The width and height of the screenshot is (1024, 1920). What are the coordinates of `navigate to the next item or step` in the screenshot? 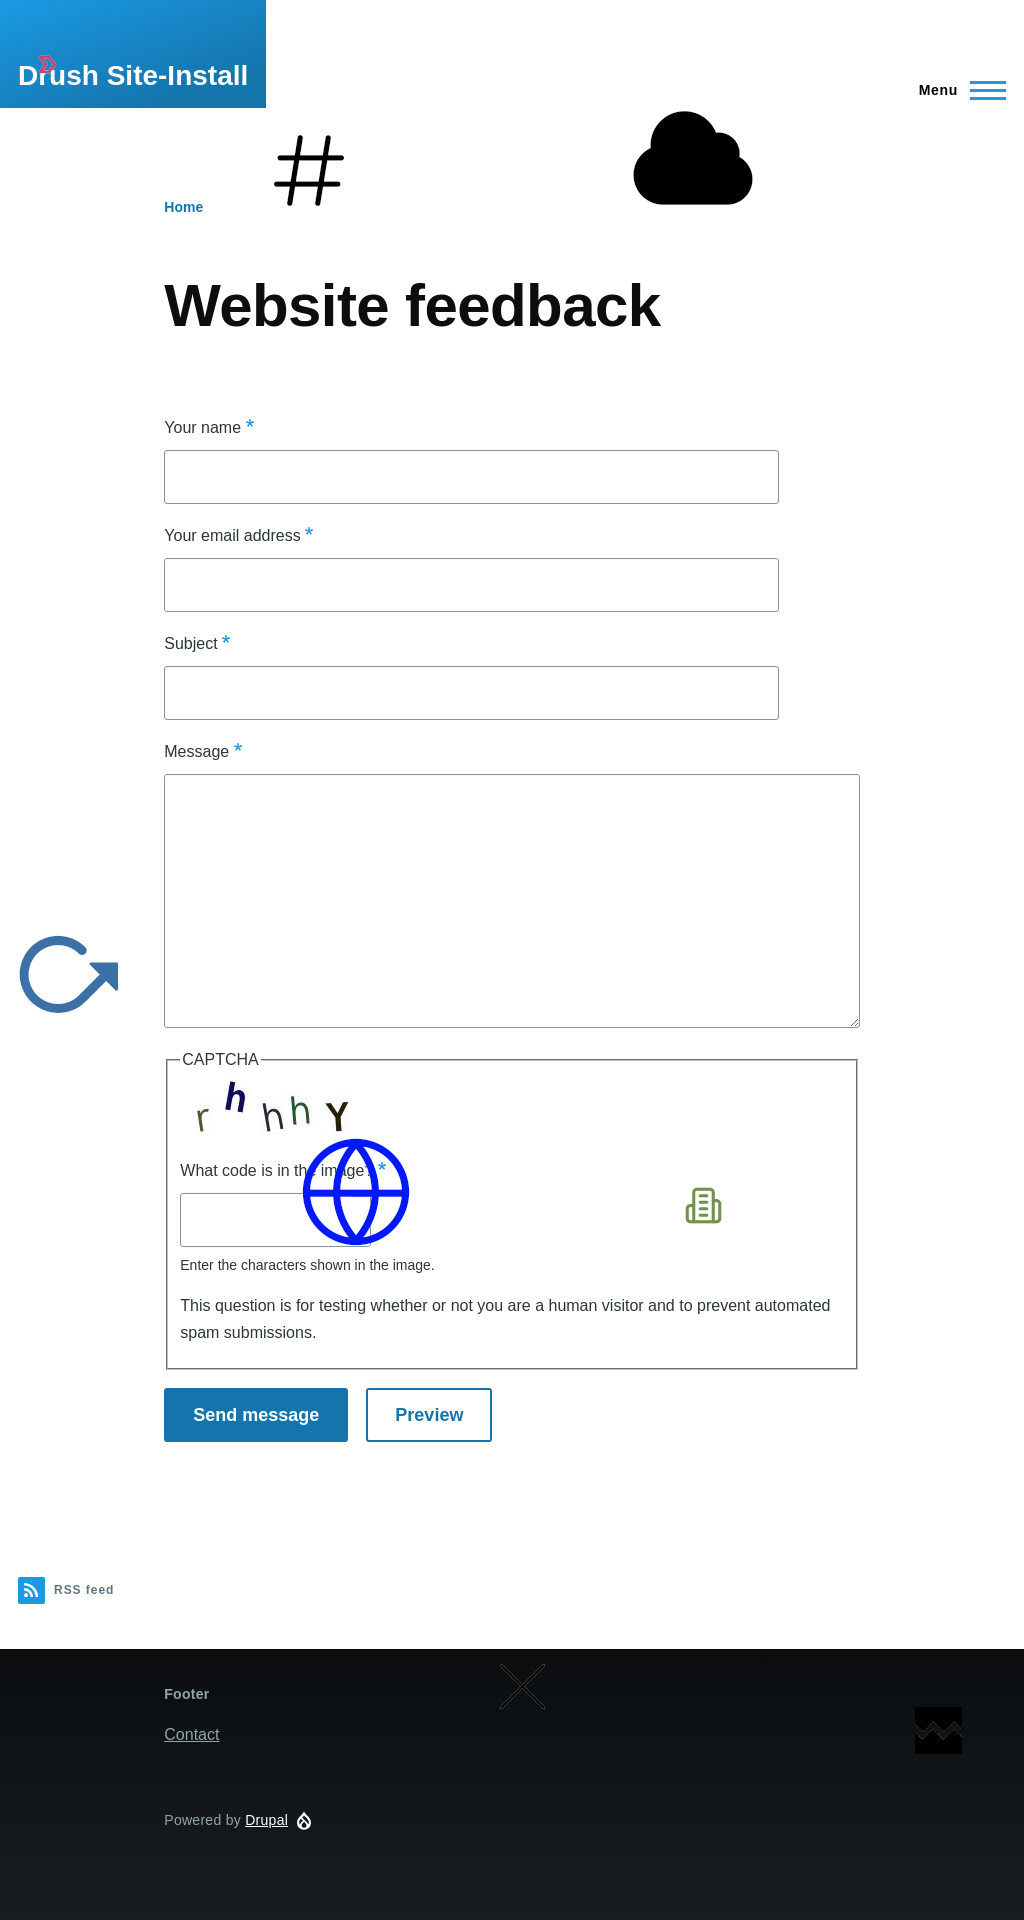 It's located at (47, 64).